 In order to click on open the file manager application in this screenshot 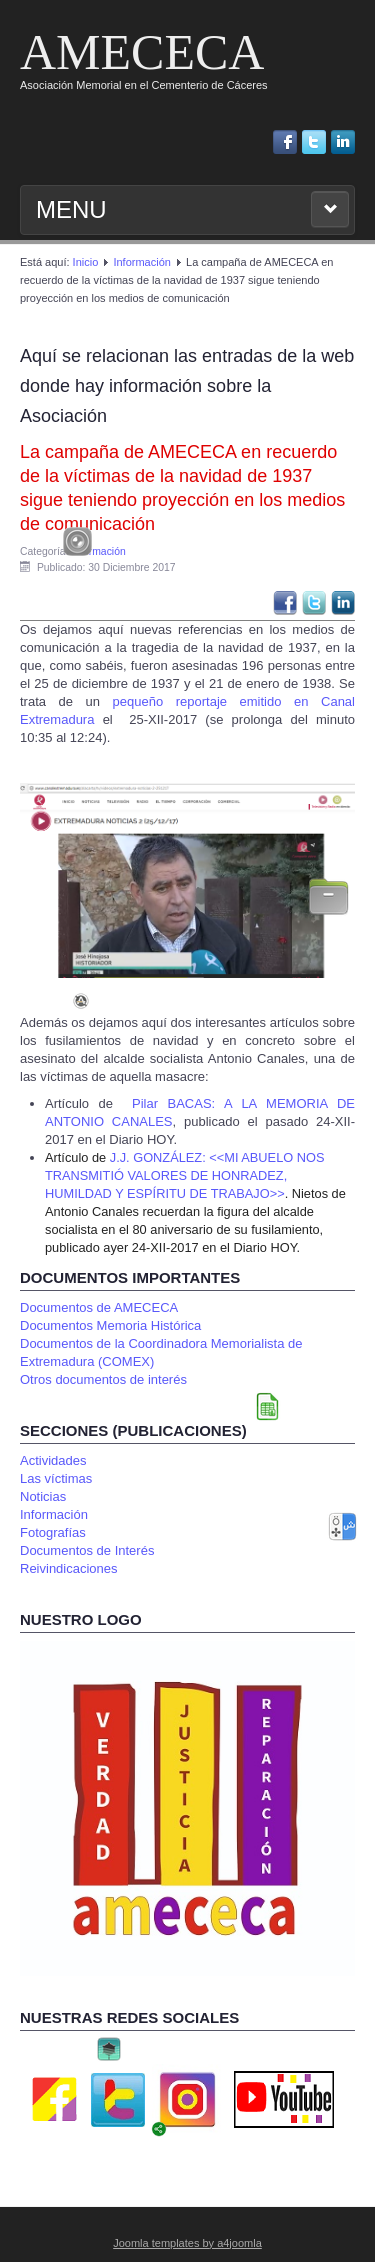, I will do `click(328, 896)`.